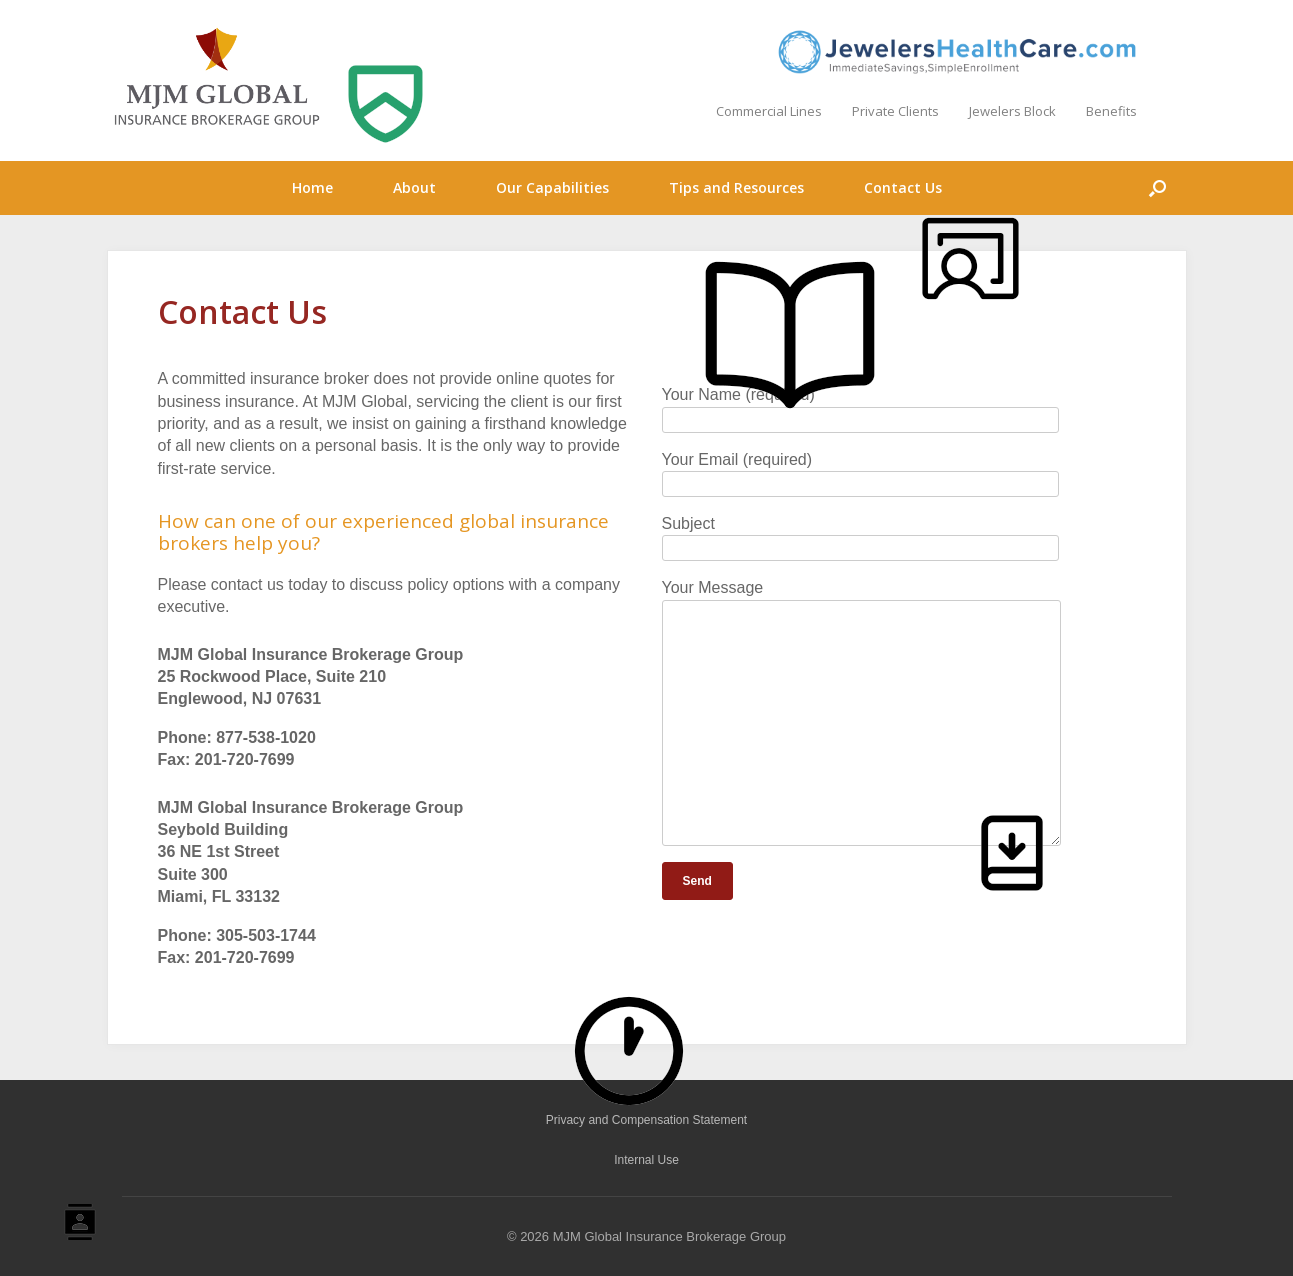 This screenshot has width=1293, height=1276. Describe the element at coordinates (790, 335) in the screenshot. I see `open reading list or library` at that location.